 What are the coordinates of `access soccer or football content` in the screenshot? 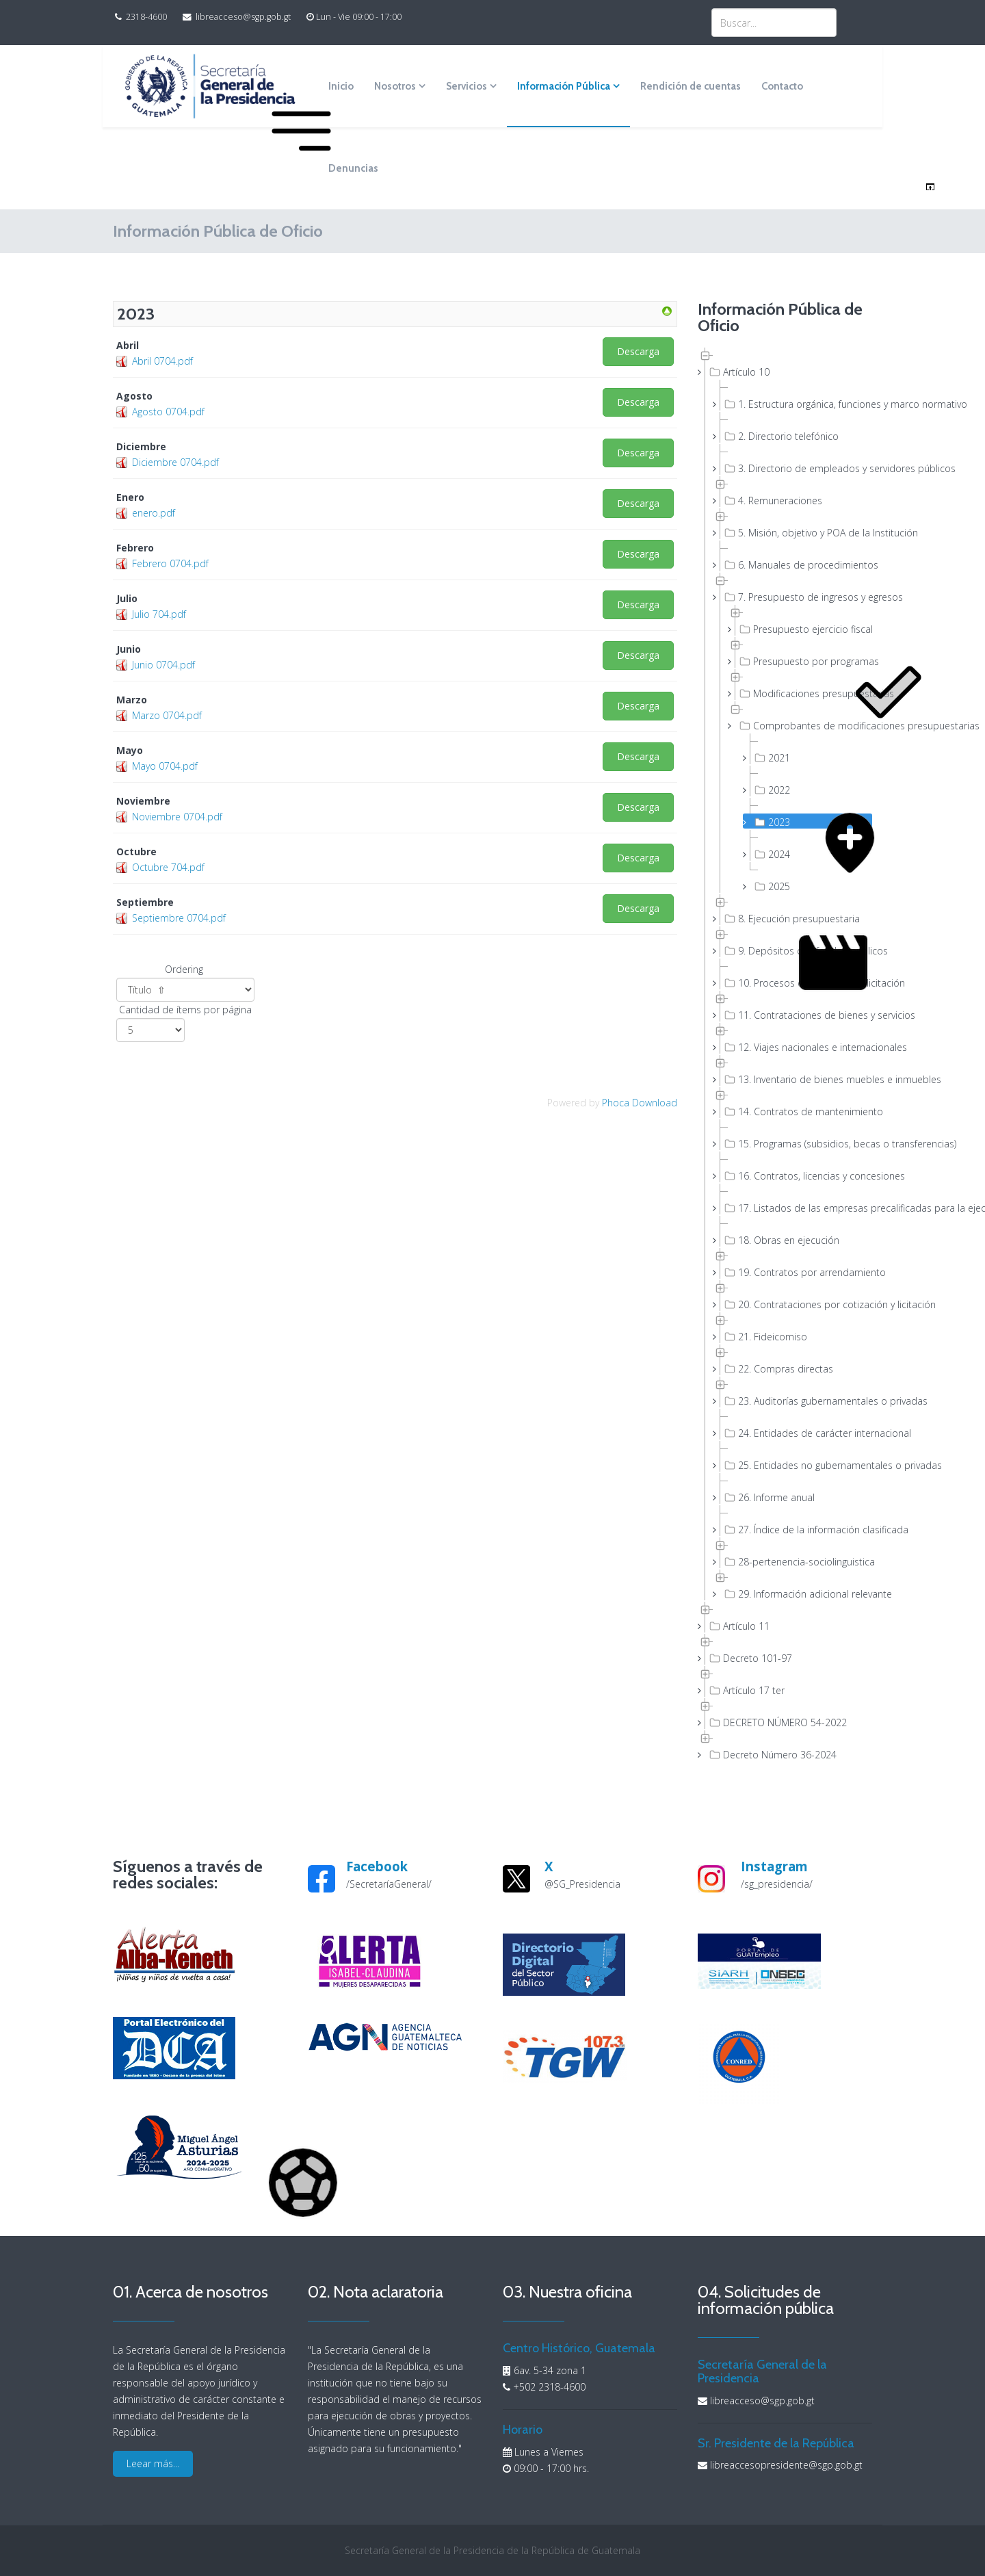 It's located at (303, 2183).